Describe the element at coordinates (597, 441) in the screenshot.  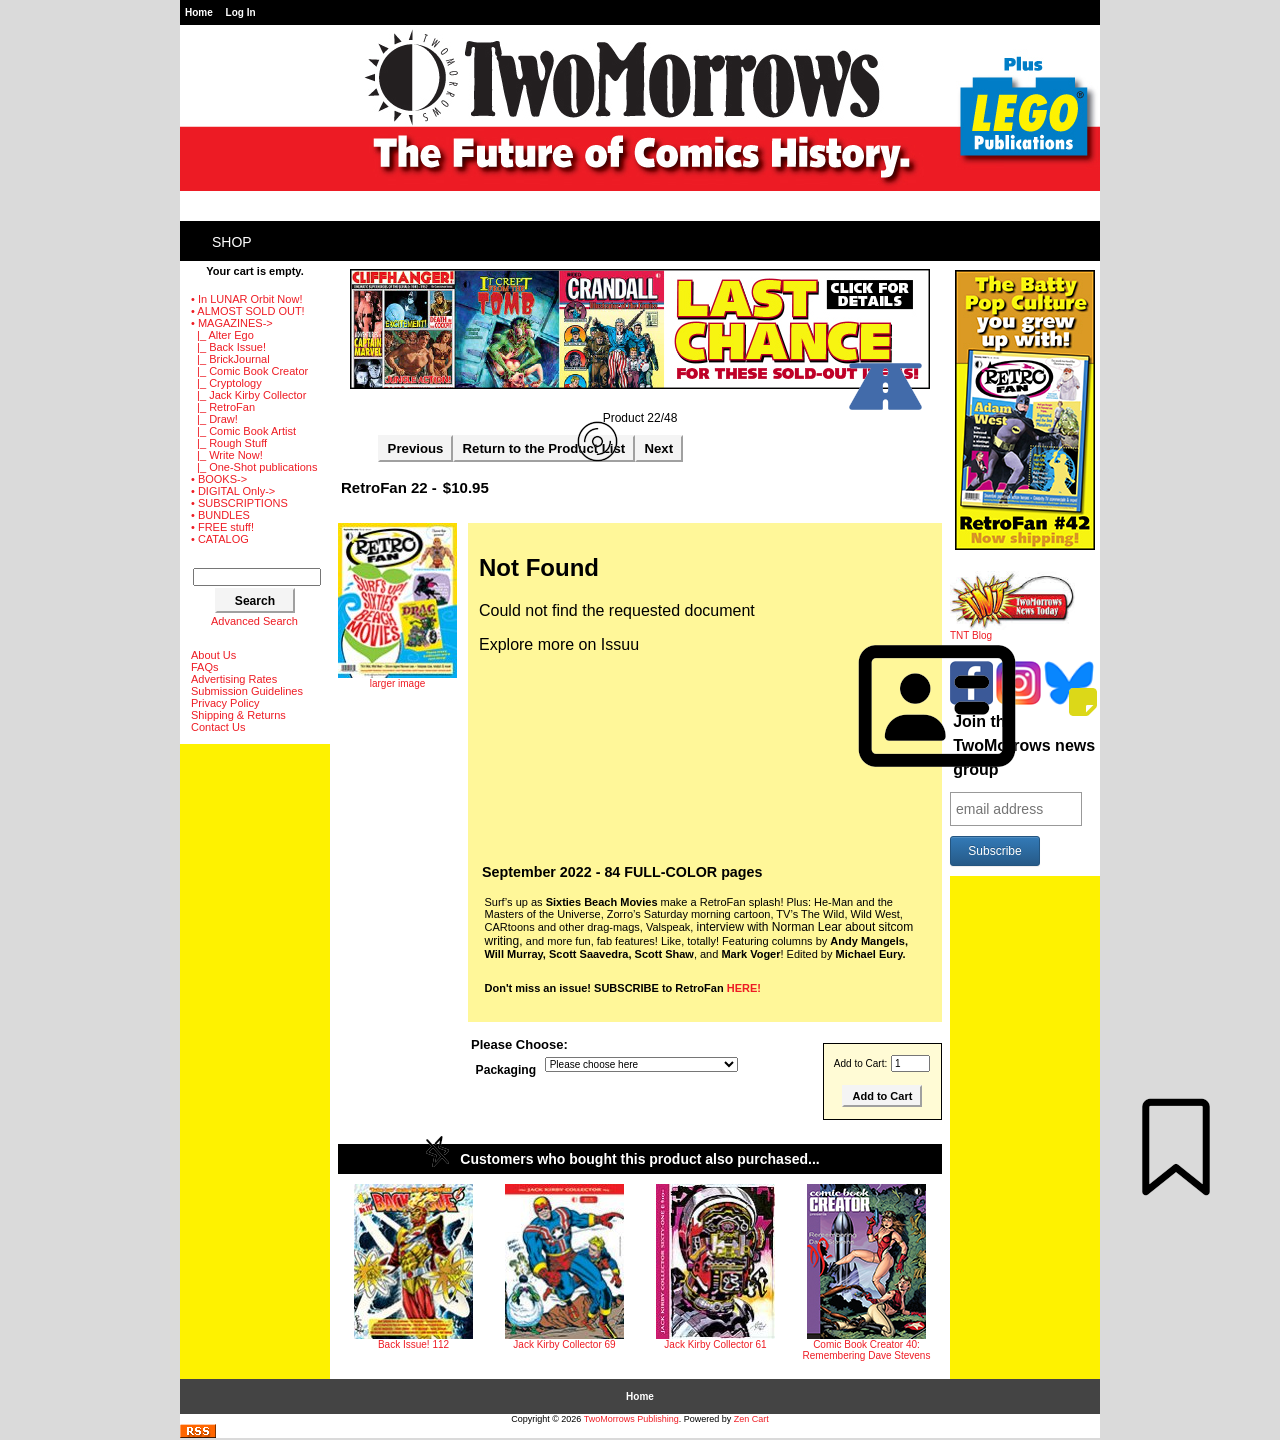
I see `access music or audio library` at that location.